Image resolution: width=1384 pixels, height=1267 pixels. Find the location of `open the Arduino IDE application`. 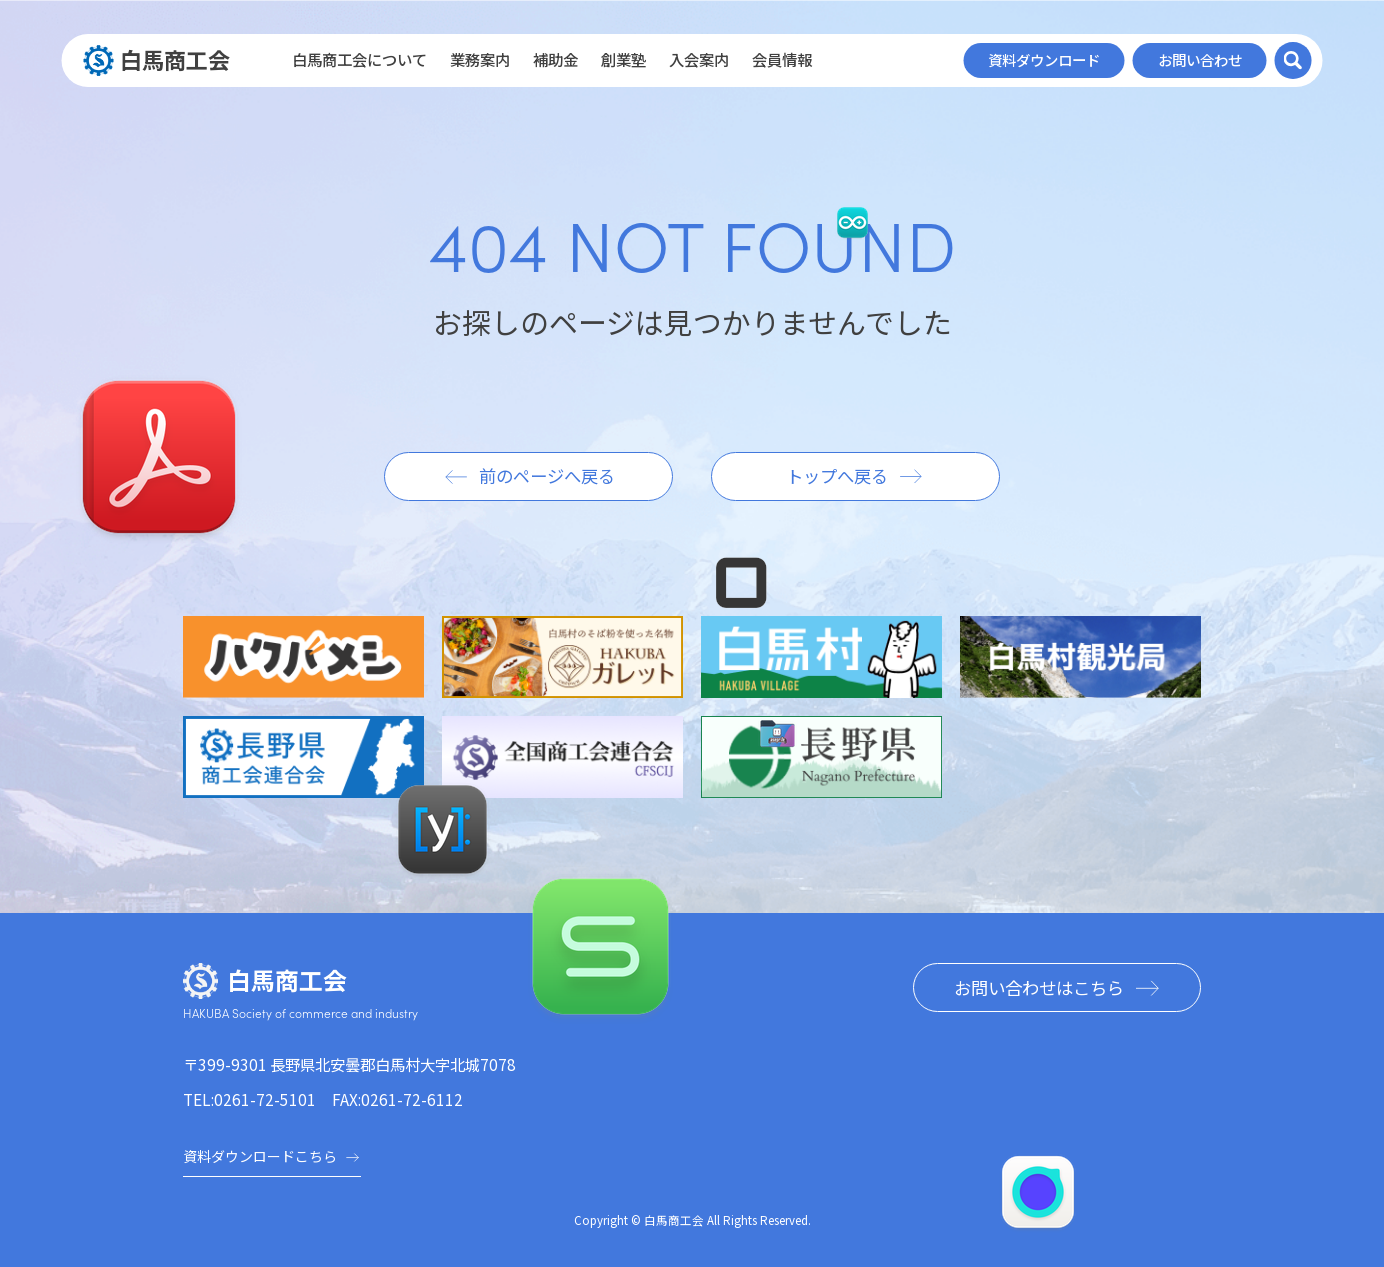

open the Arduino IDE application is located at coordinates (852, 222).